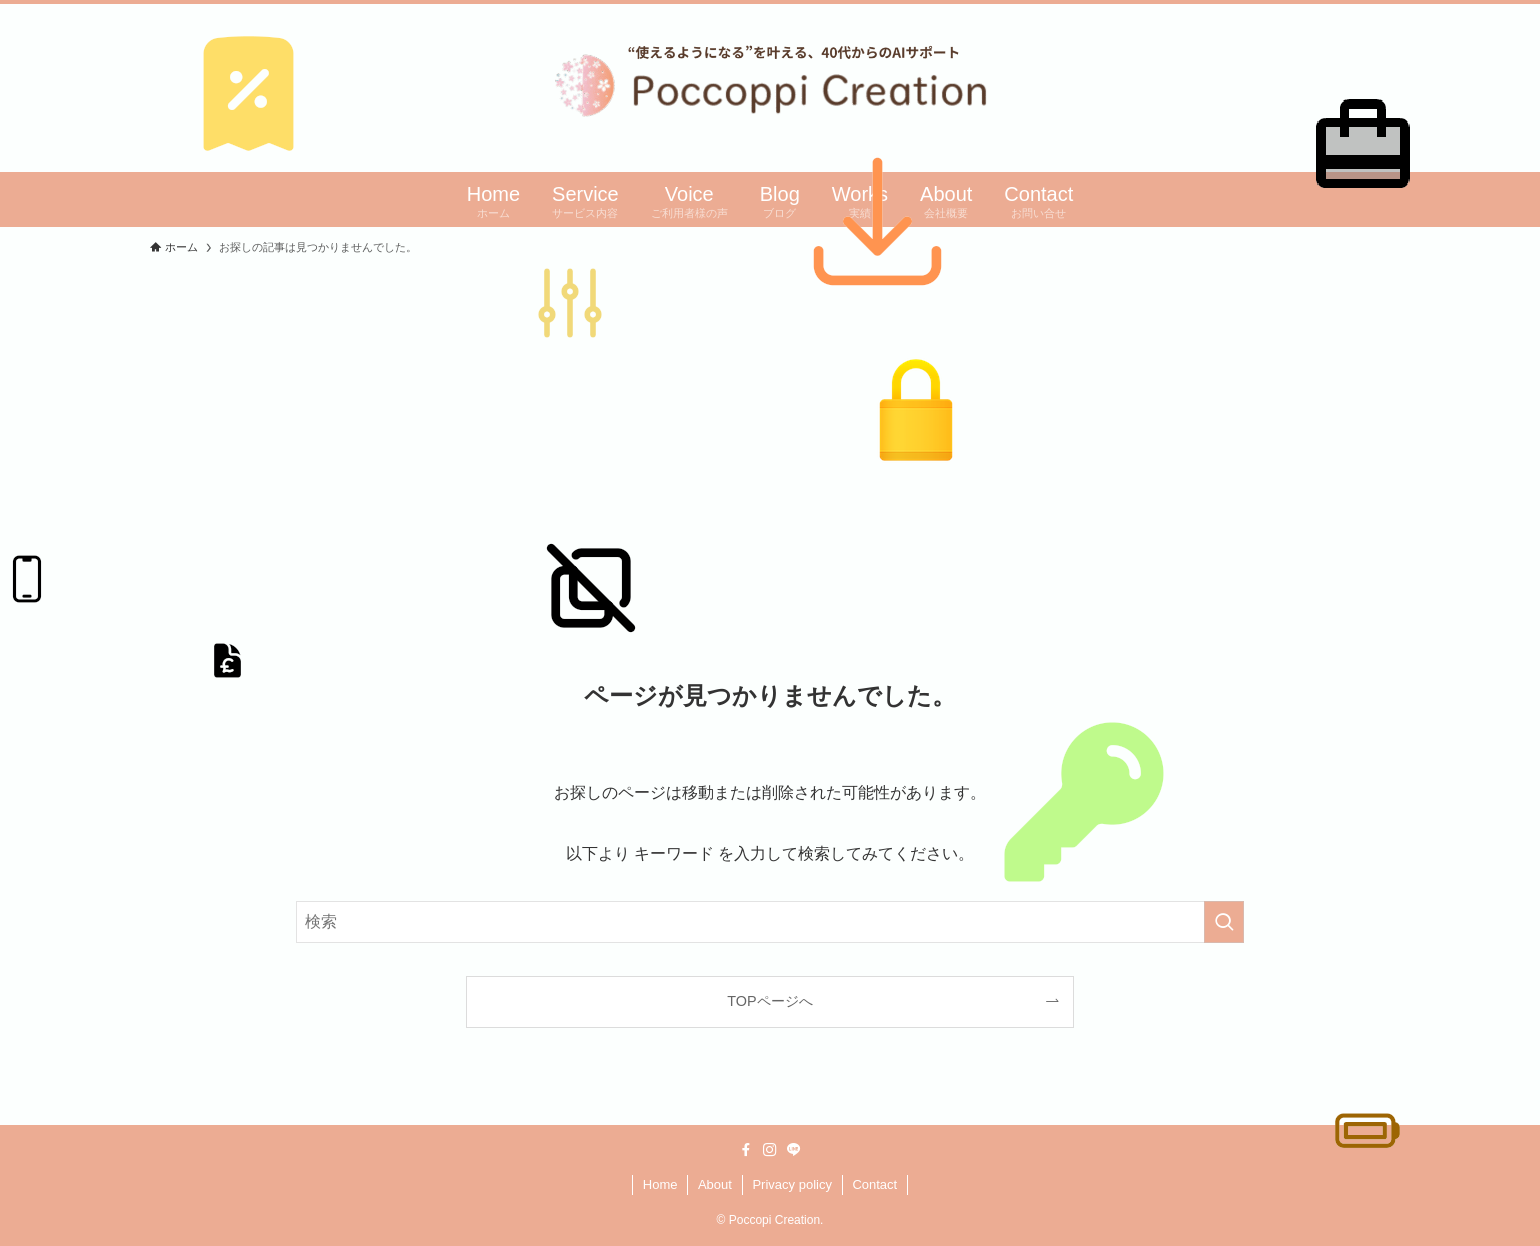 The image size is (1540, 1246). Describe the element at coordinates (227, 660) in the screenshot. I see `view financial document in pounds` at that location.